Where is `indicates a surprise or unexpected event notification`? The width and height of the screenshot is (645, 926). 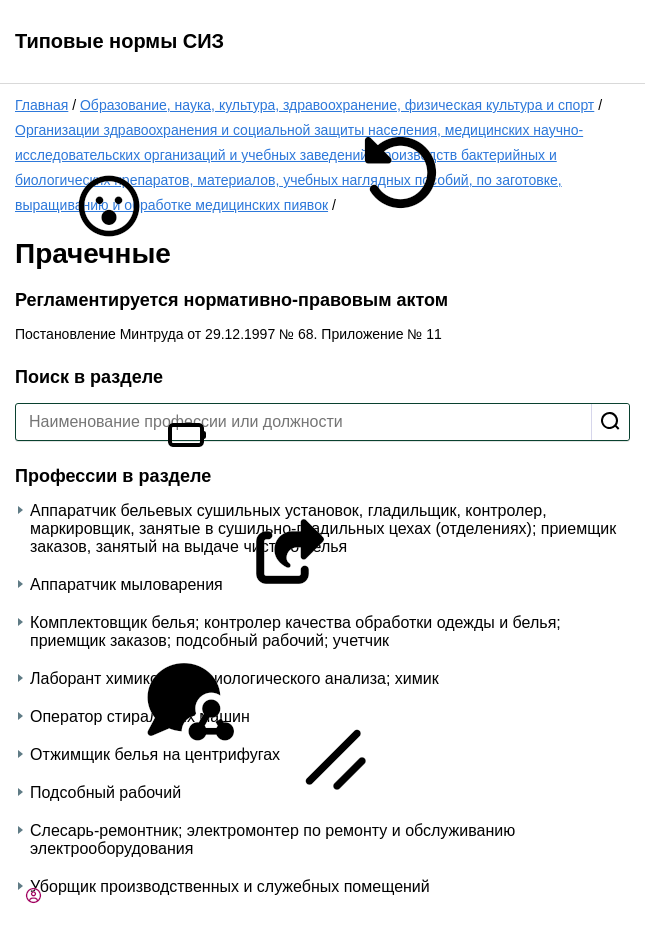
indicates a surprise or unexpected event notification is located at coordinates (109, 206).